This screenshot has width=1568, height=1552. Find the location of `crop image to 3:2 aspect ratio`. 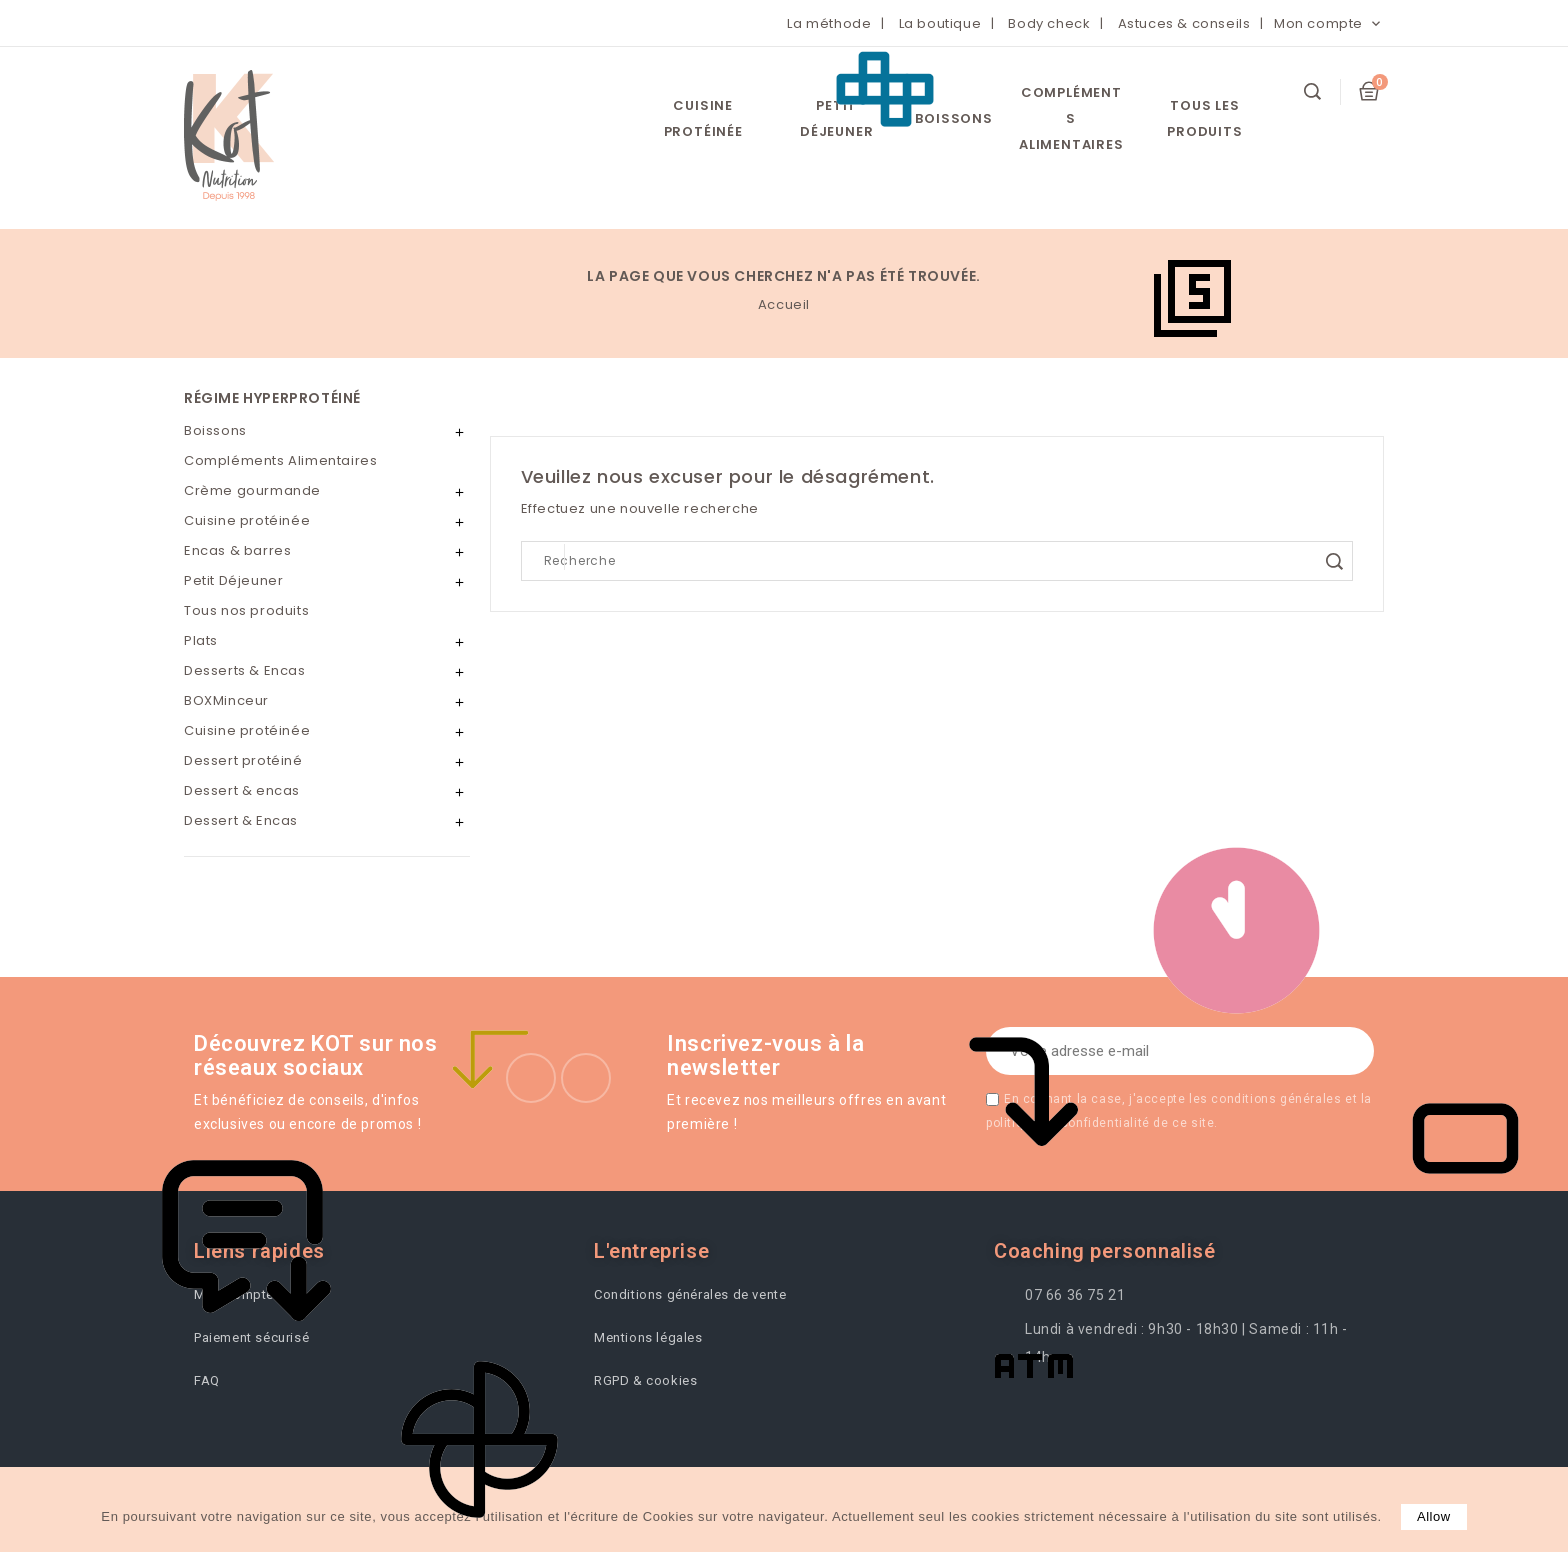

crop image to 3:2 aspect ratio is located at coordinates (1465, 1138).